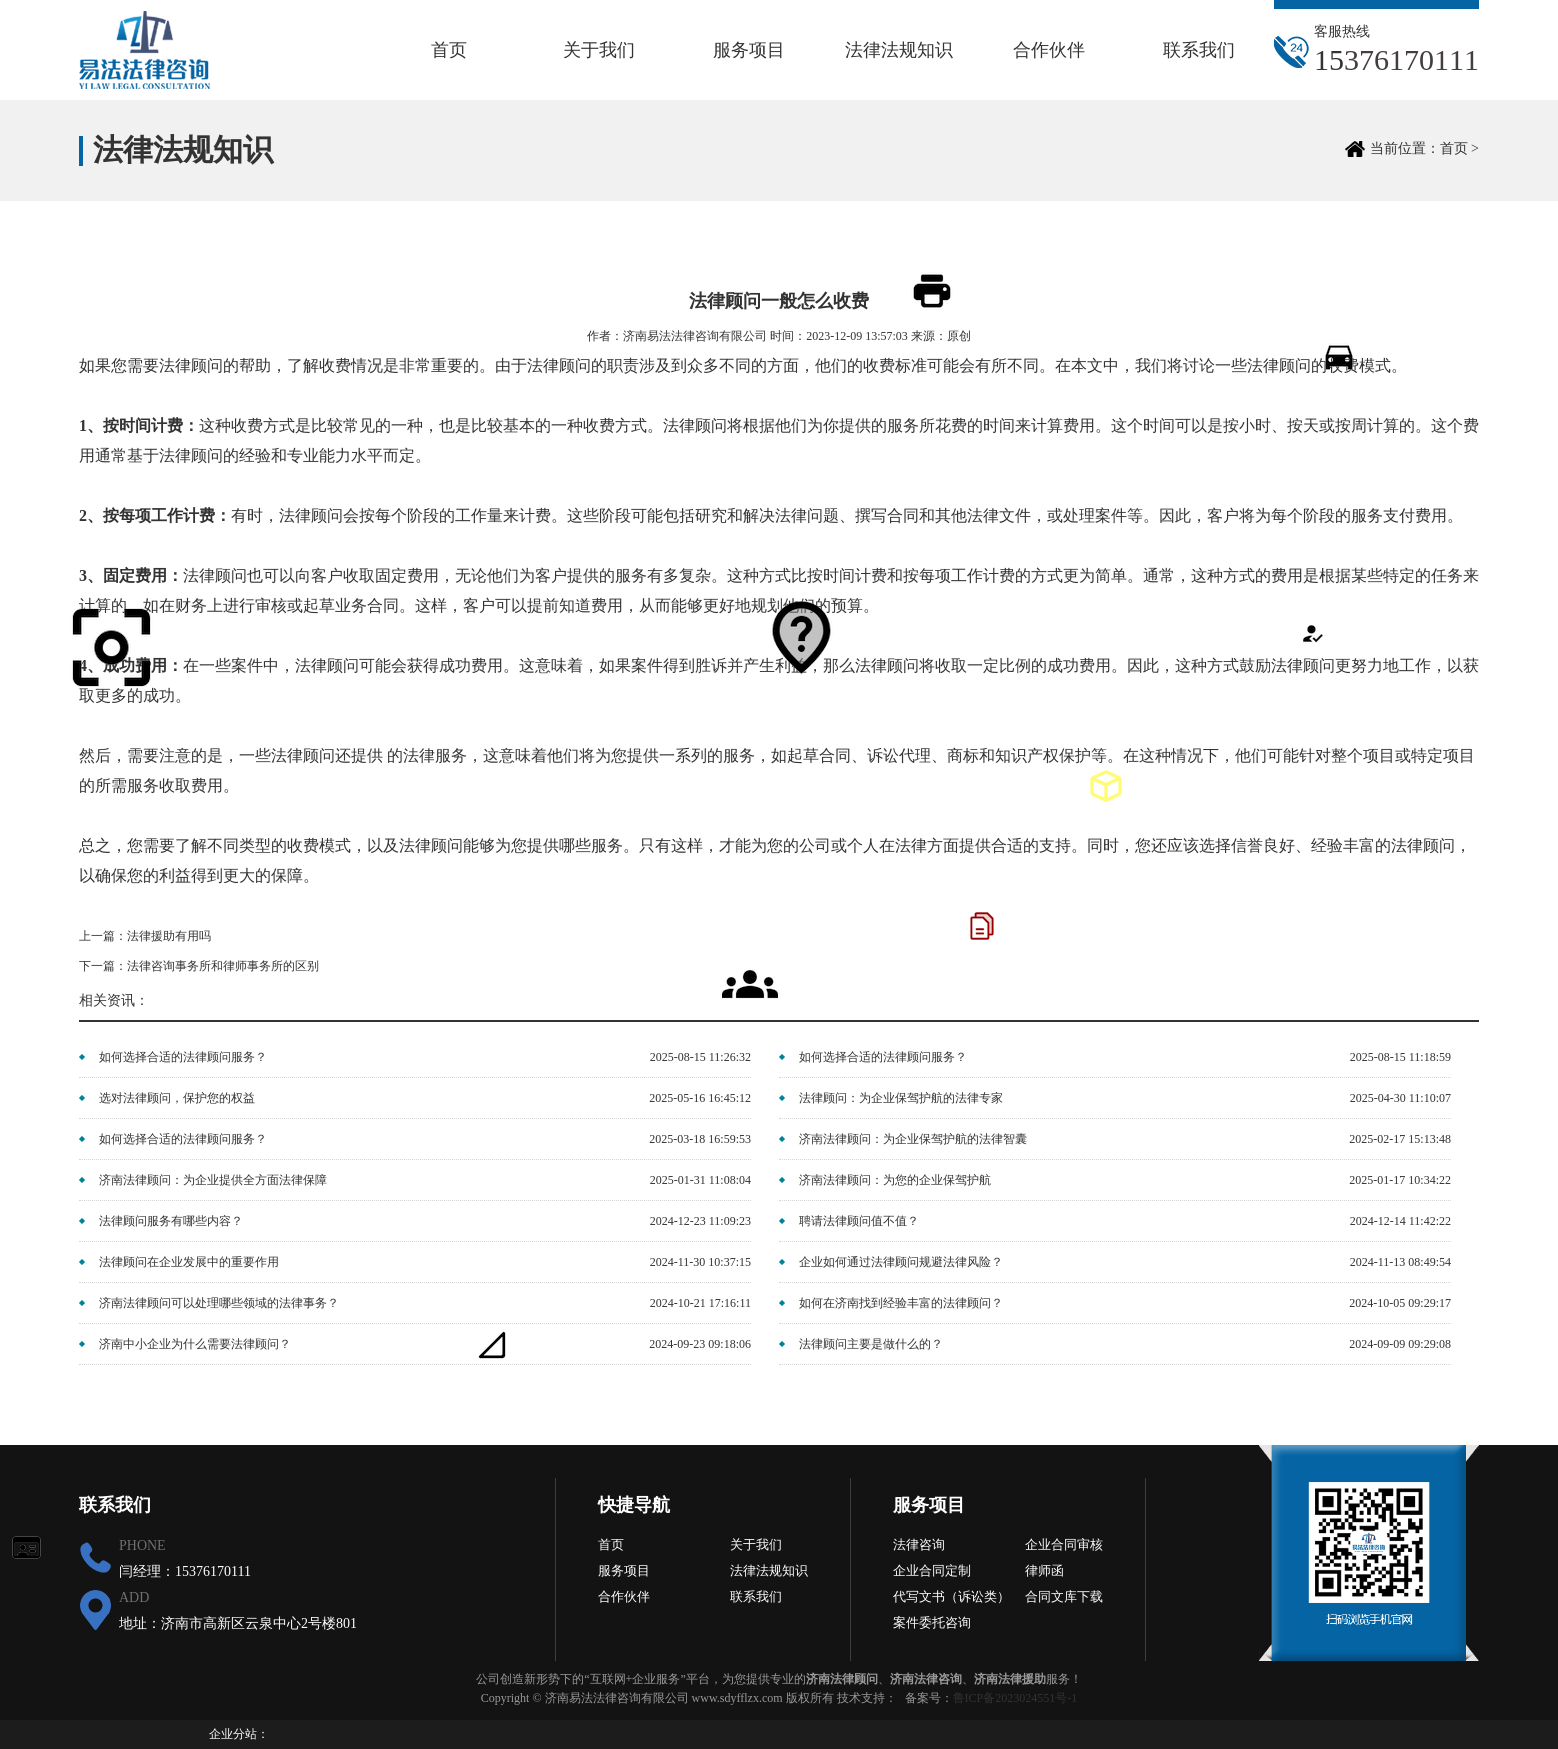 The width and height of the screenshot is (1558, 1749). I want to click on view or manage groups, so click(750, 984).